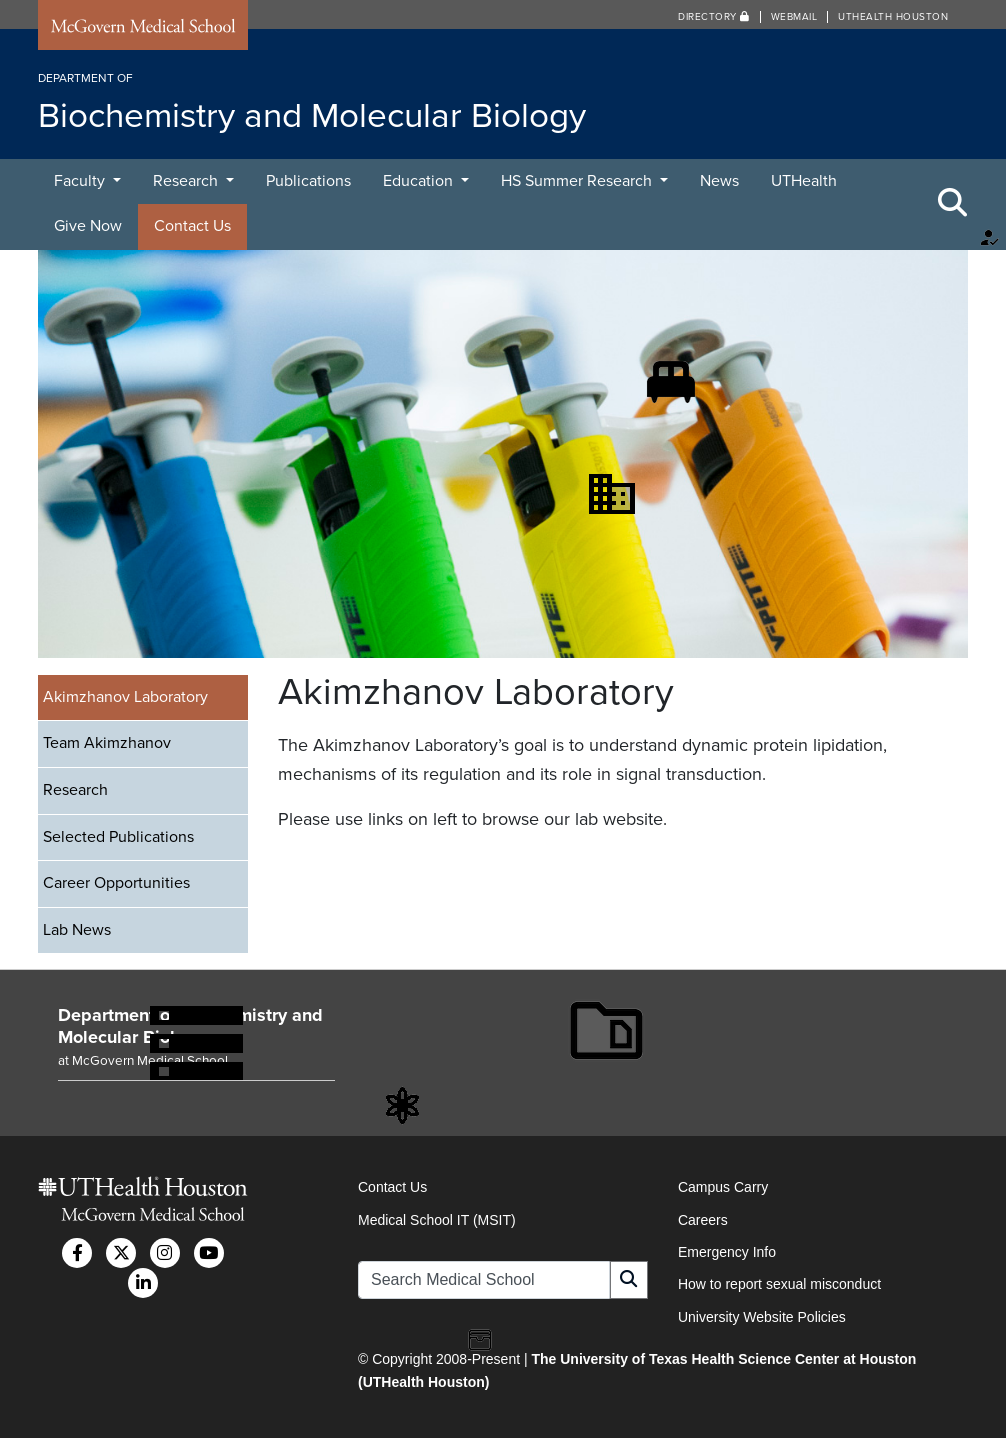  I want to click on access saved code snippets, so click(606, 1030).